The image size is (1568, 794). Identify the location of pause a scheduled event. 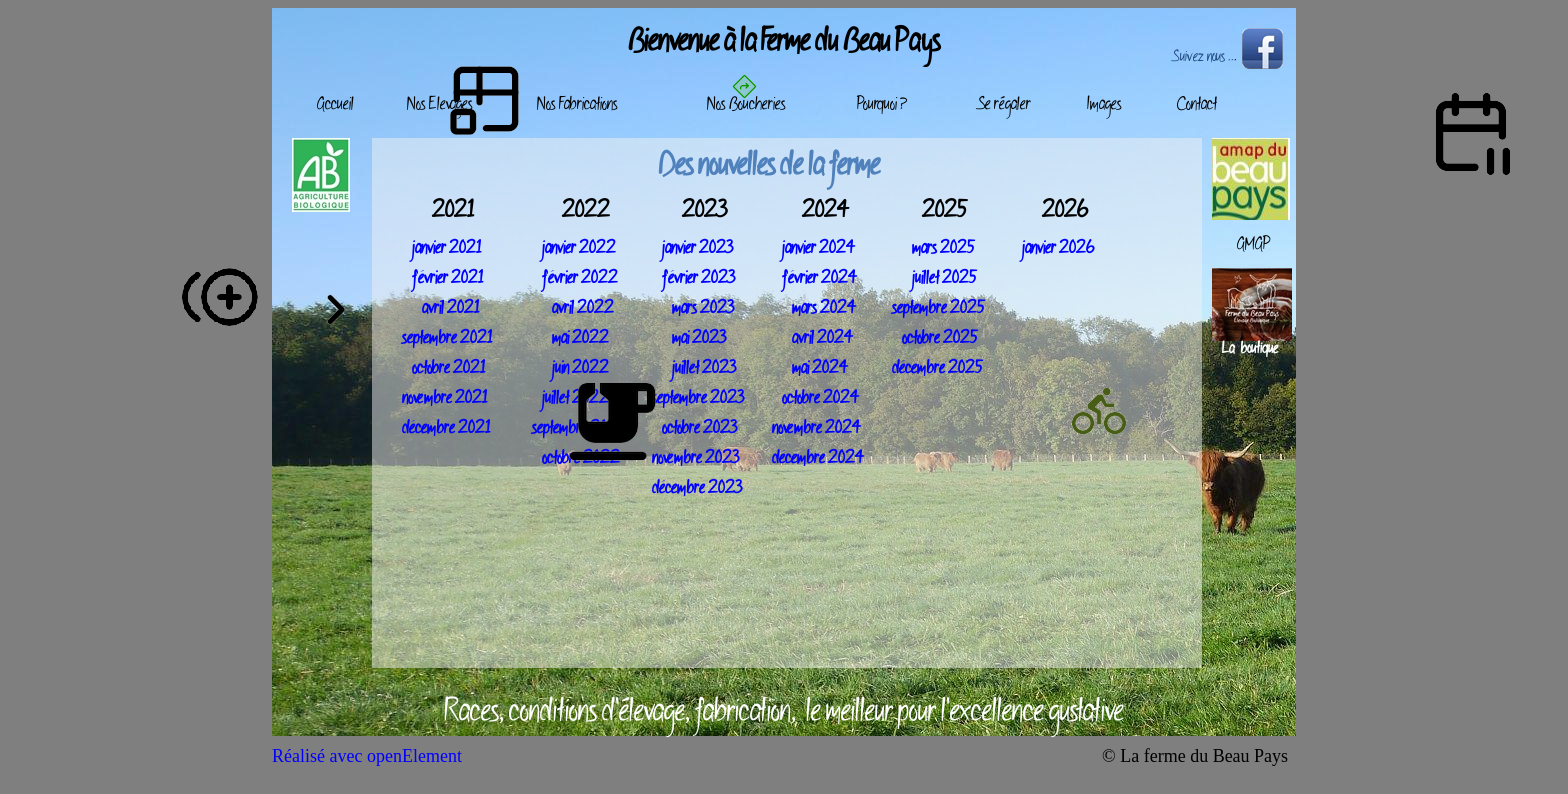
(1471, 132).